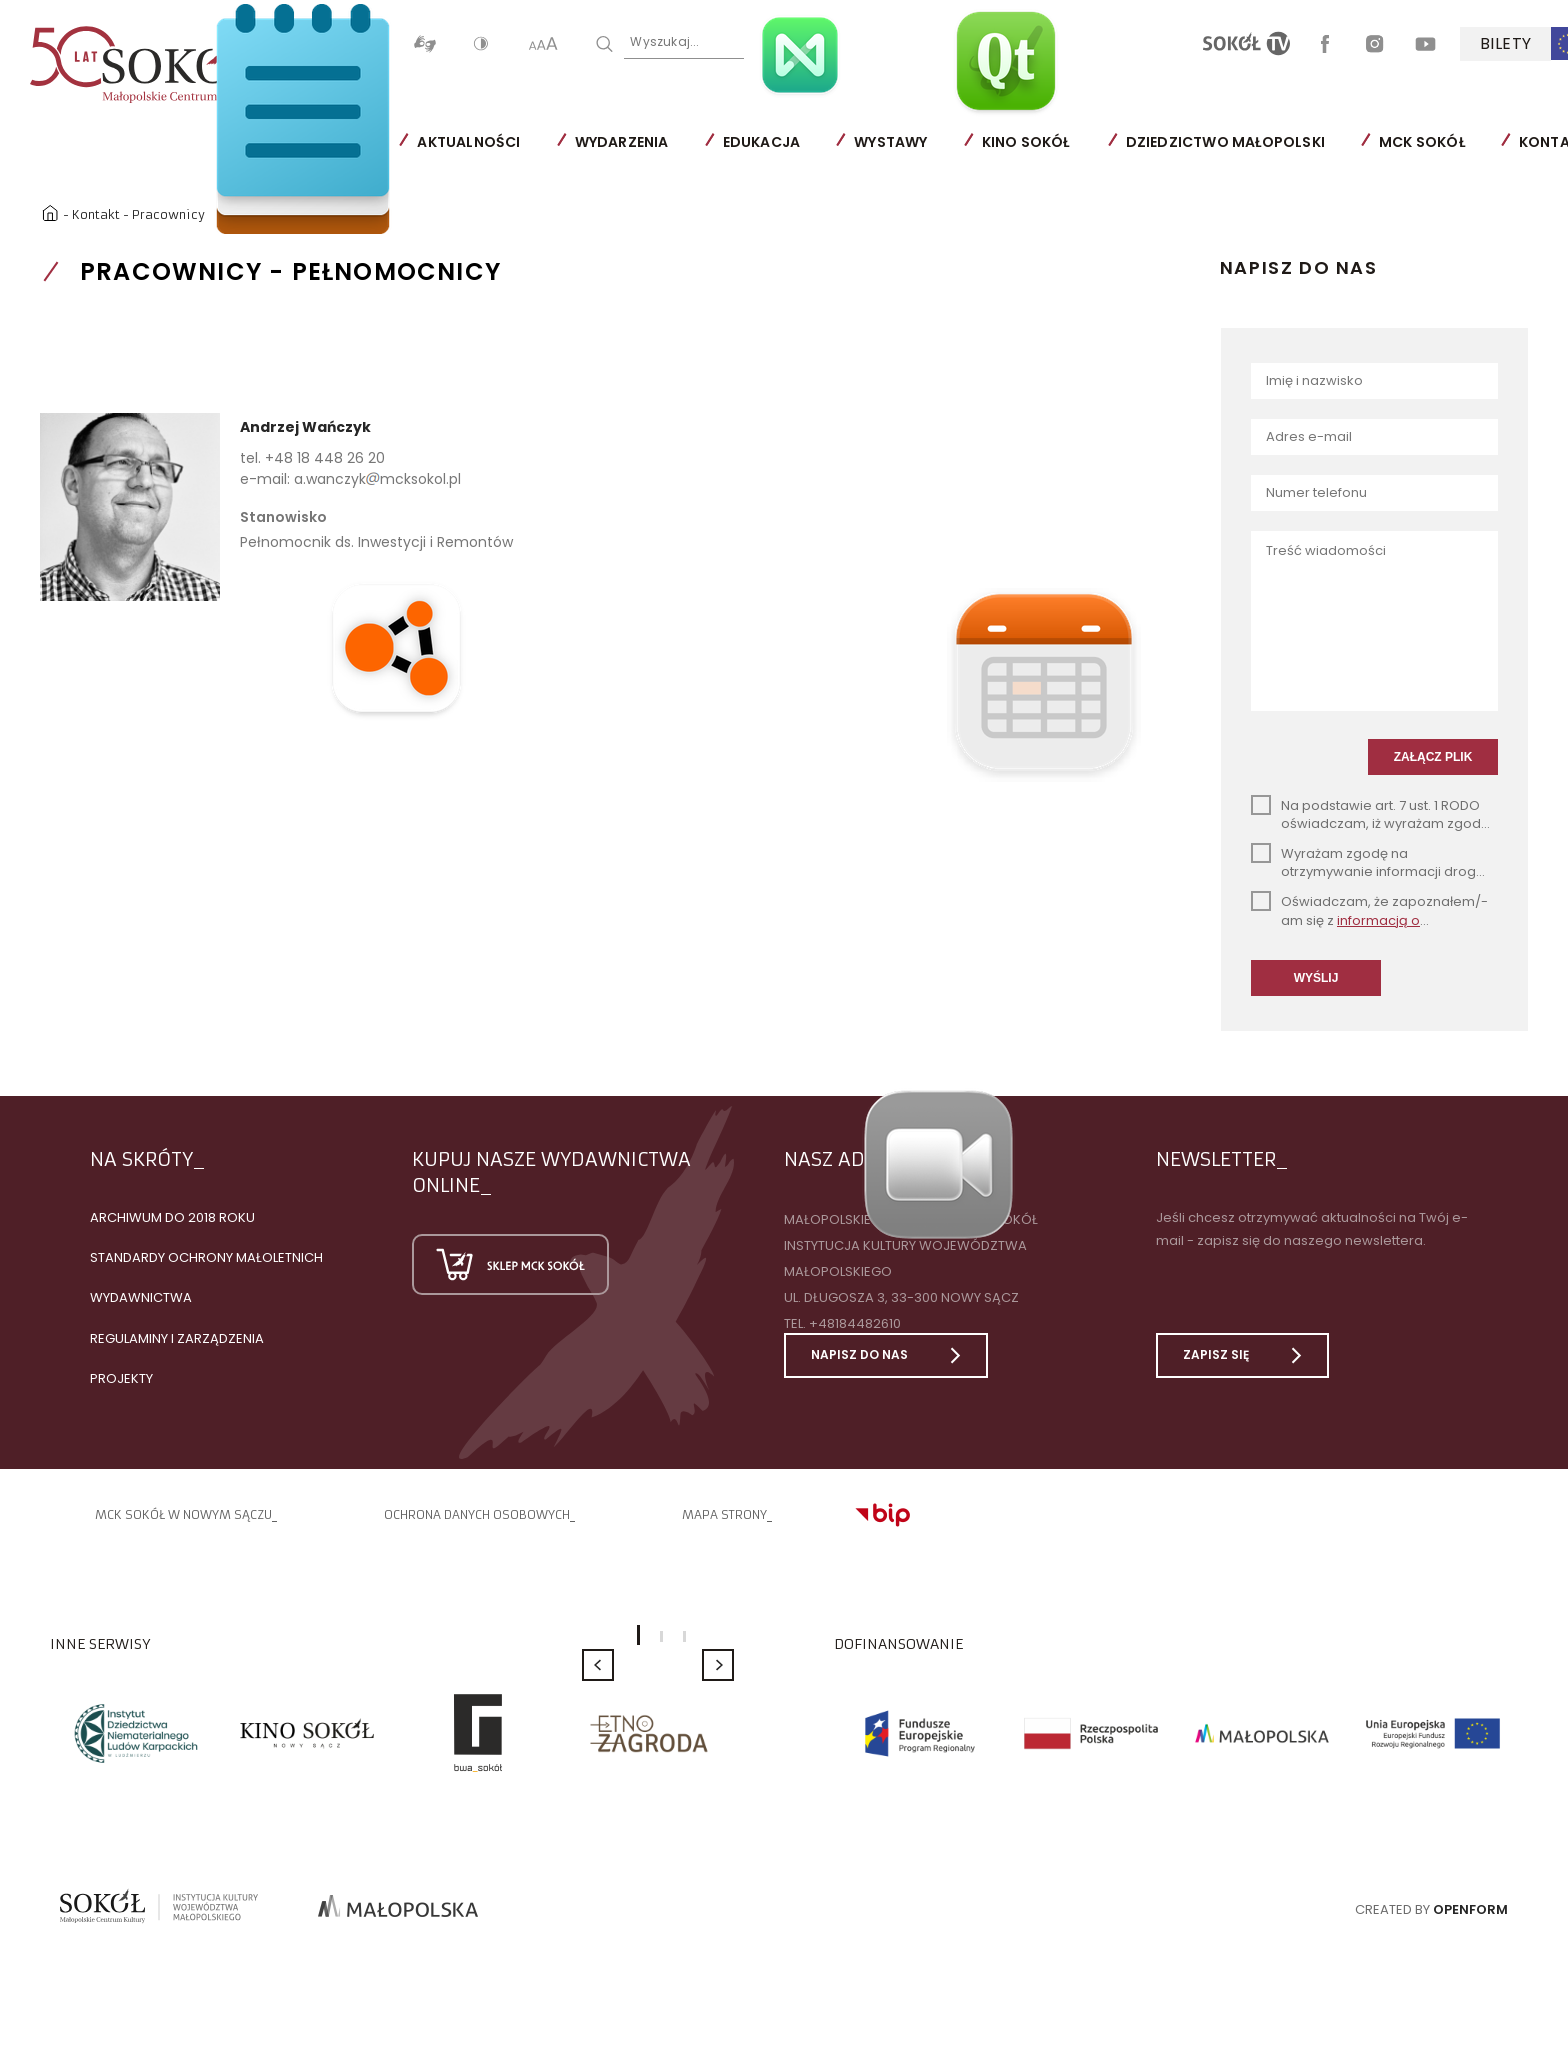 The height and width of the screenshot is (2061, 1568). What do you see at coordinates (396, 648) in the screenshot?
I see `launch BeamNG.drive vehicle simulation game` at bounding box center [396, 648].